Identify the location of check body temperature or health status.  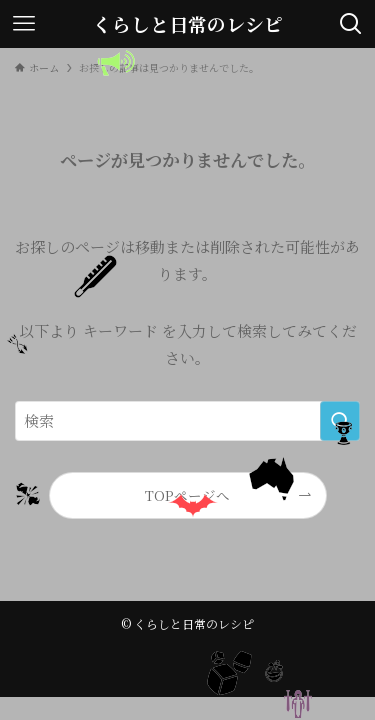
(95, 276).